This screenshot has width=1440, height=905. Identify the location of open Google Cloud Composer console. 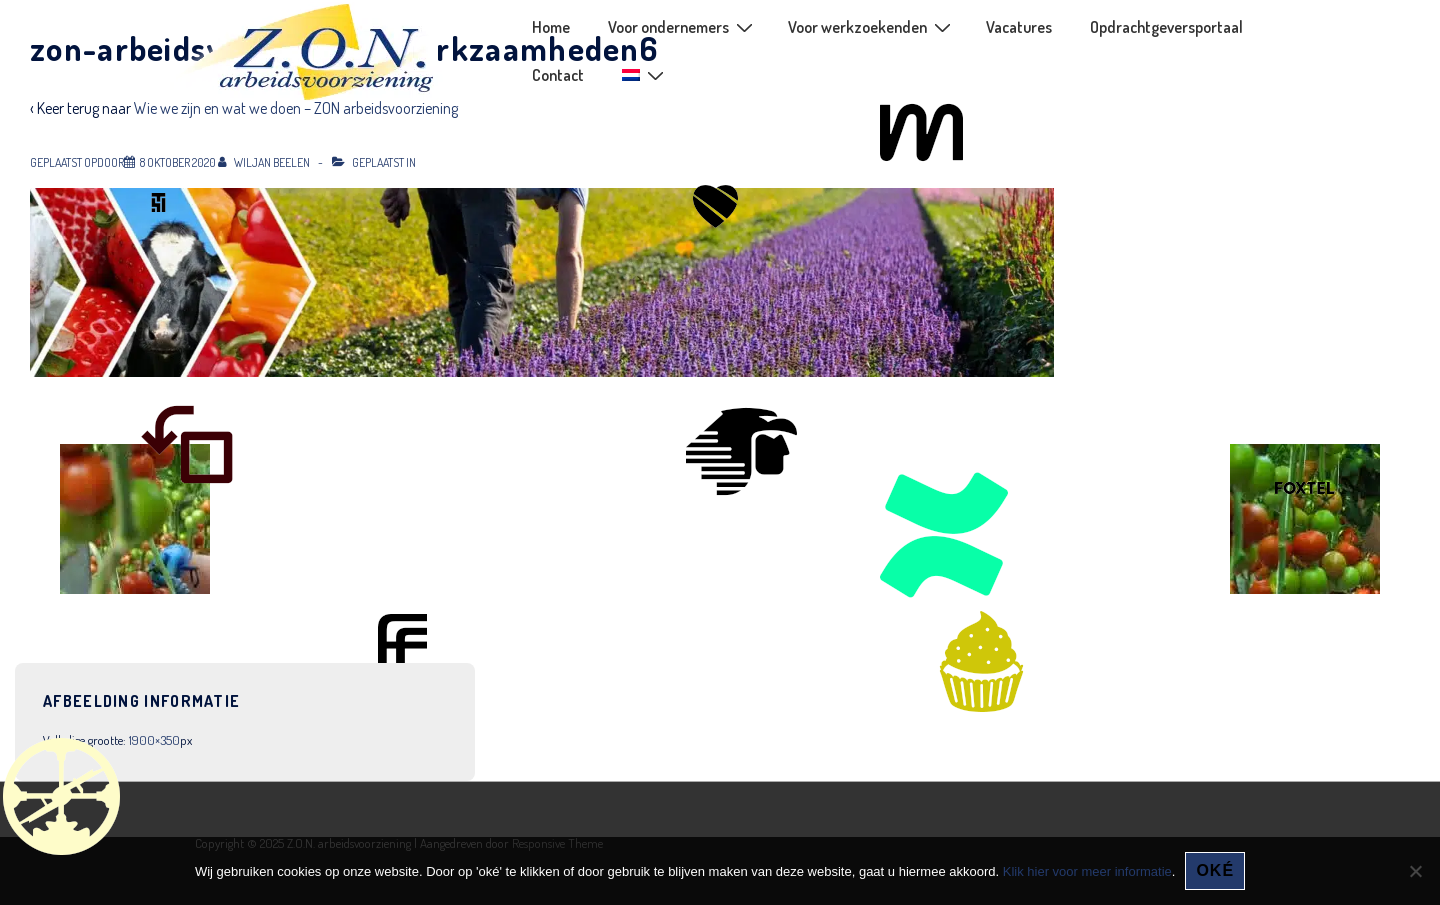
(158, 202).